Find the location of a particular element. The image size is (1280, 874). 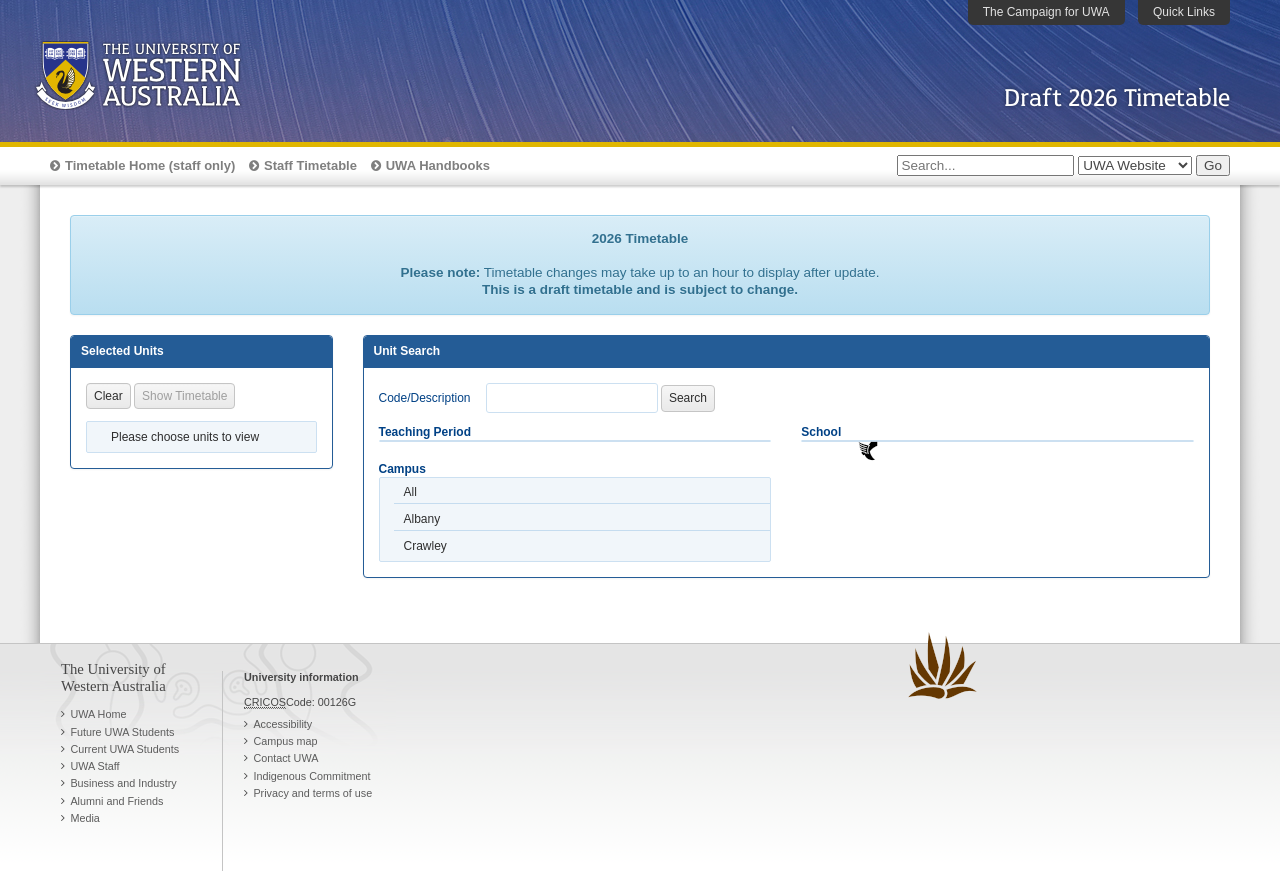

agave plant icon for a gardening or farming game is located at coordinates (942, 665).